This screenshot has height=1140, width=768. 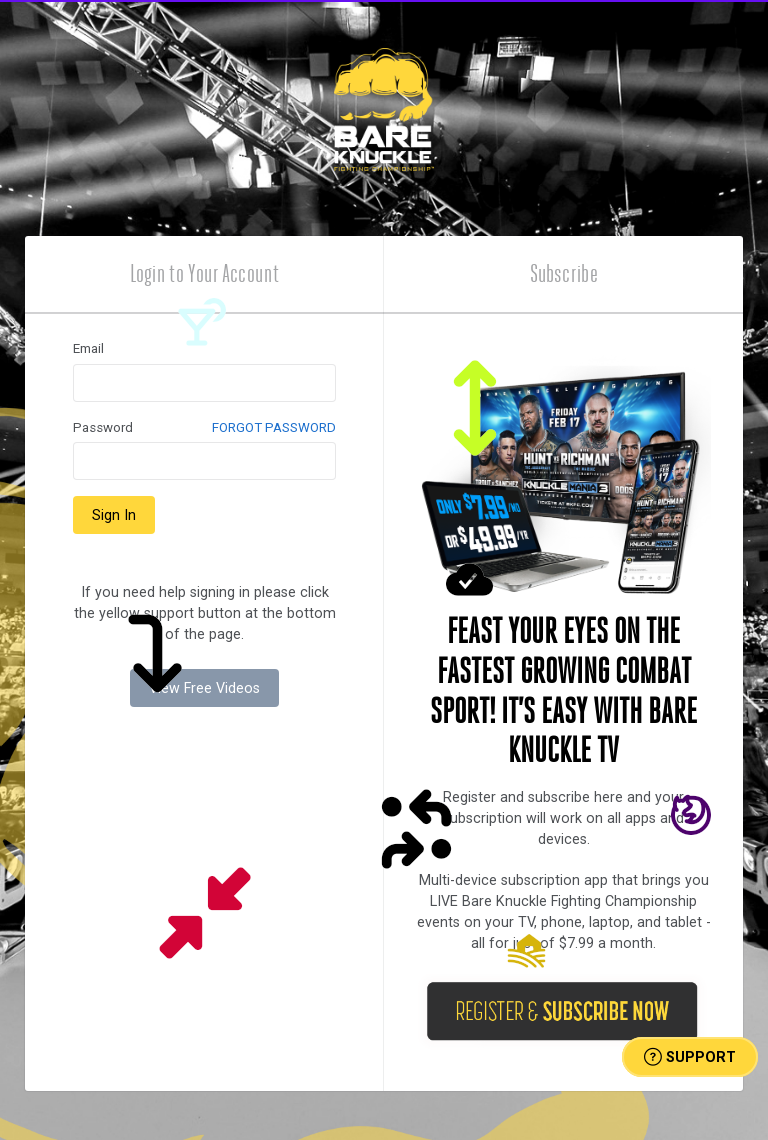 I want to click on access farm or agricultural features, so click(x=526, y=951).